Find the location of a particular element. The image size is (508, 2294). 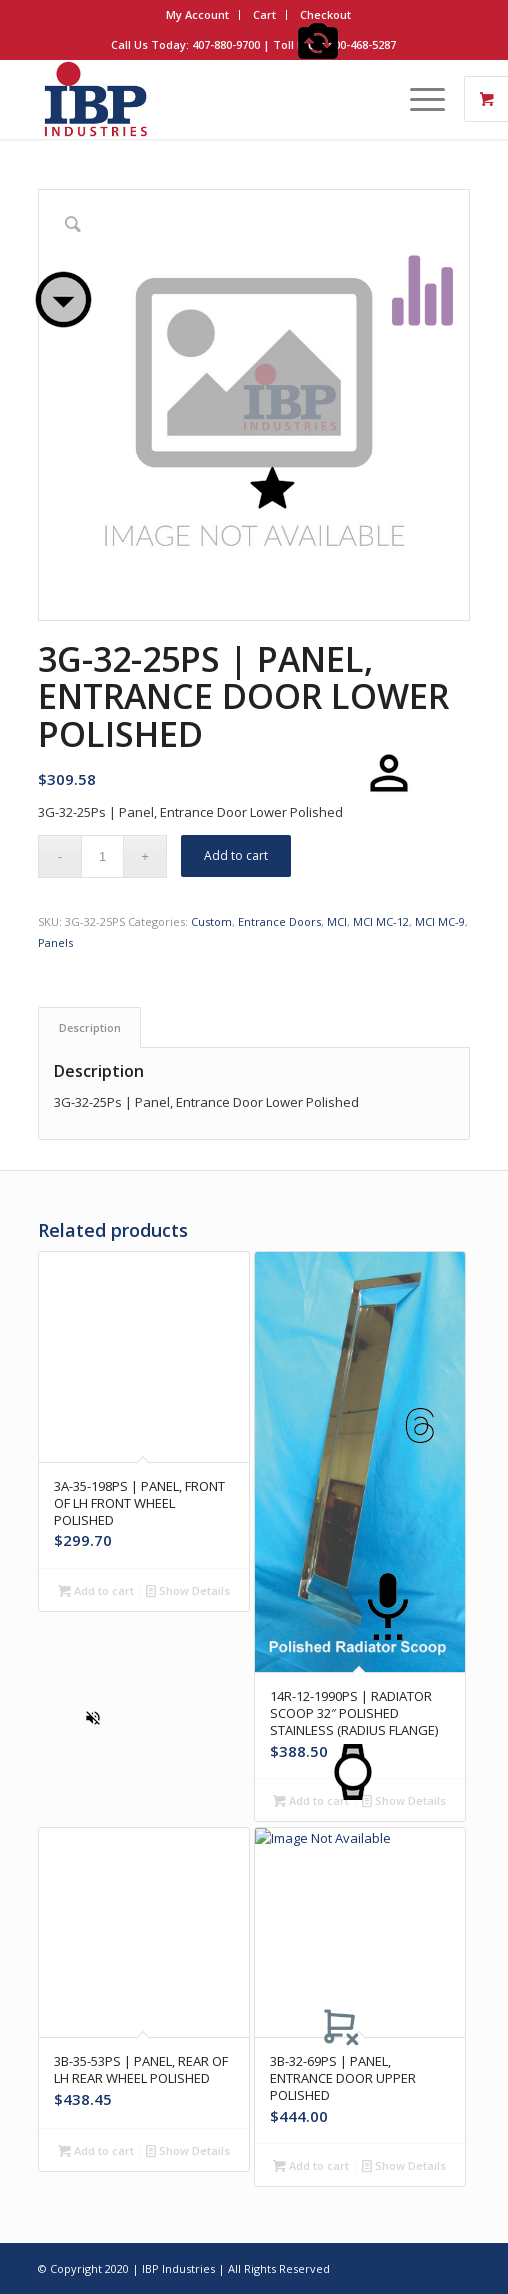

add item to favorites is located at coordinates (272, 488).